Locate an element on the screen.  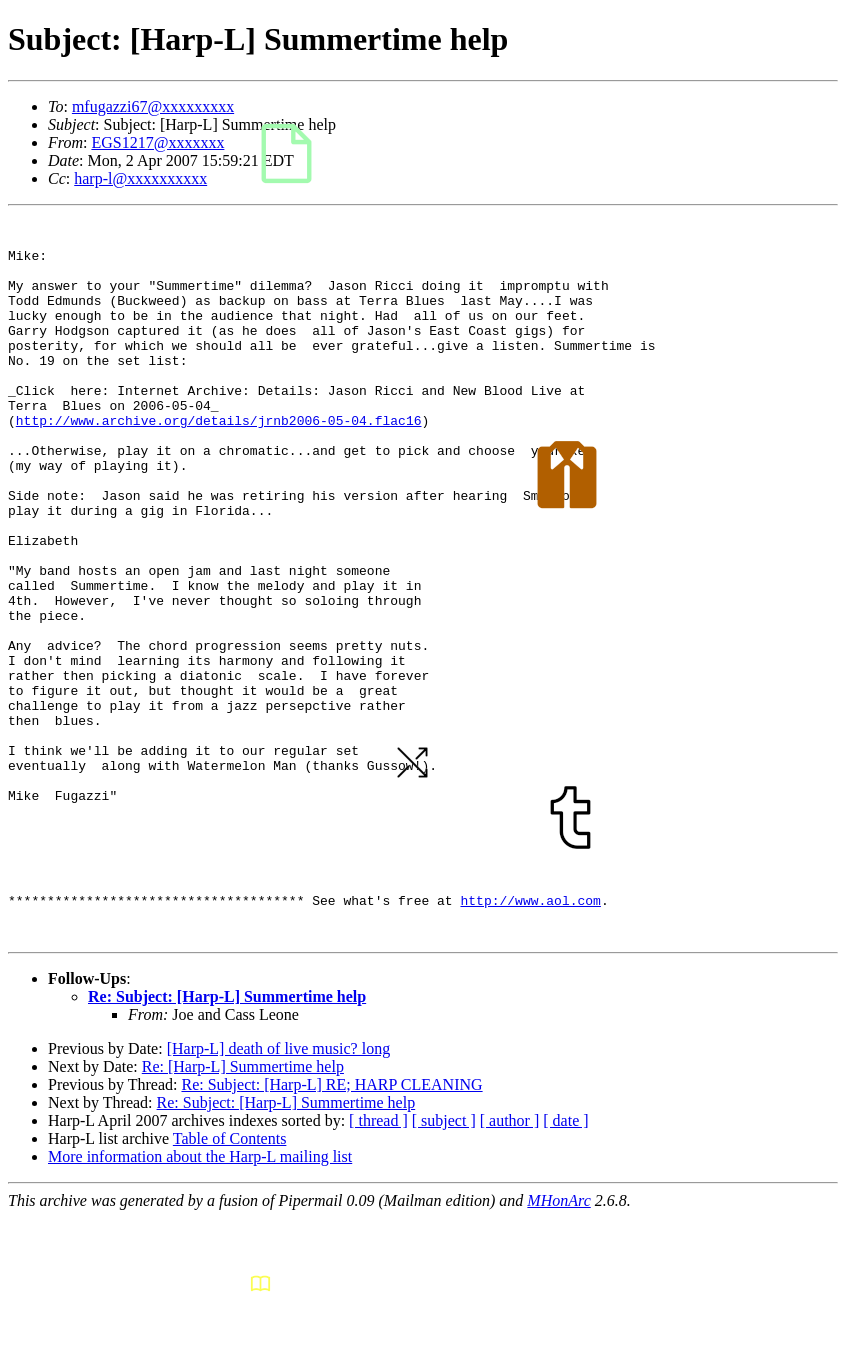
shuffle playback order is located at coordinates (412, 762).